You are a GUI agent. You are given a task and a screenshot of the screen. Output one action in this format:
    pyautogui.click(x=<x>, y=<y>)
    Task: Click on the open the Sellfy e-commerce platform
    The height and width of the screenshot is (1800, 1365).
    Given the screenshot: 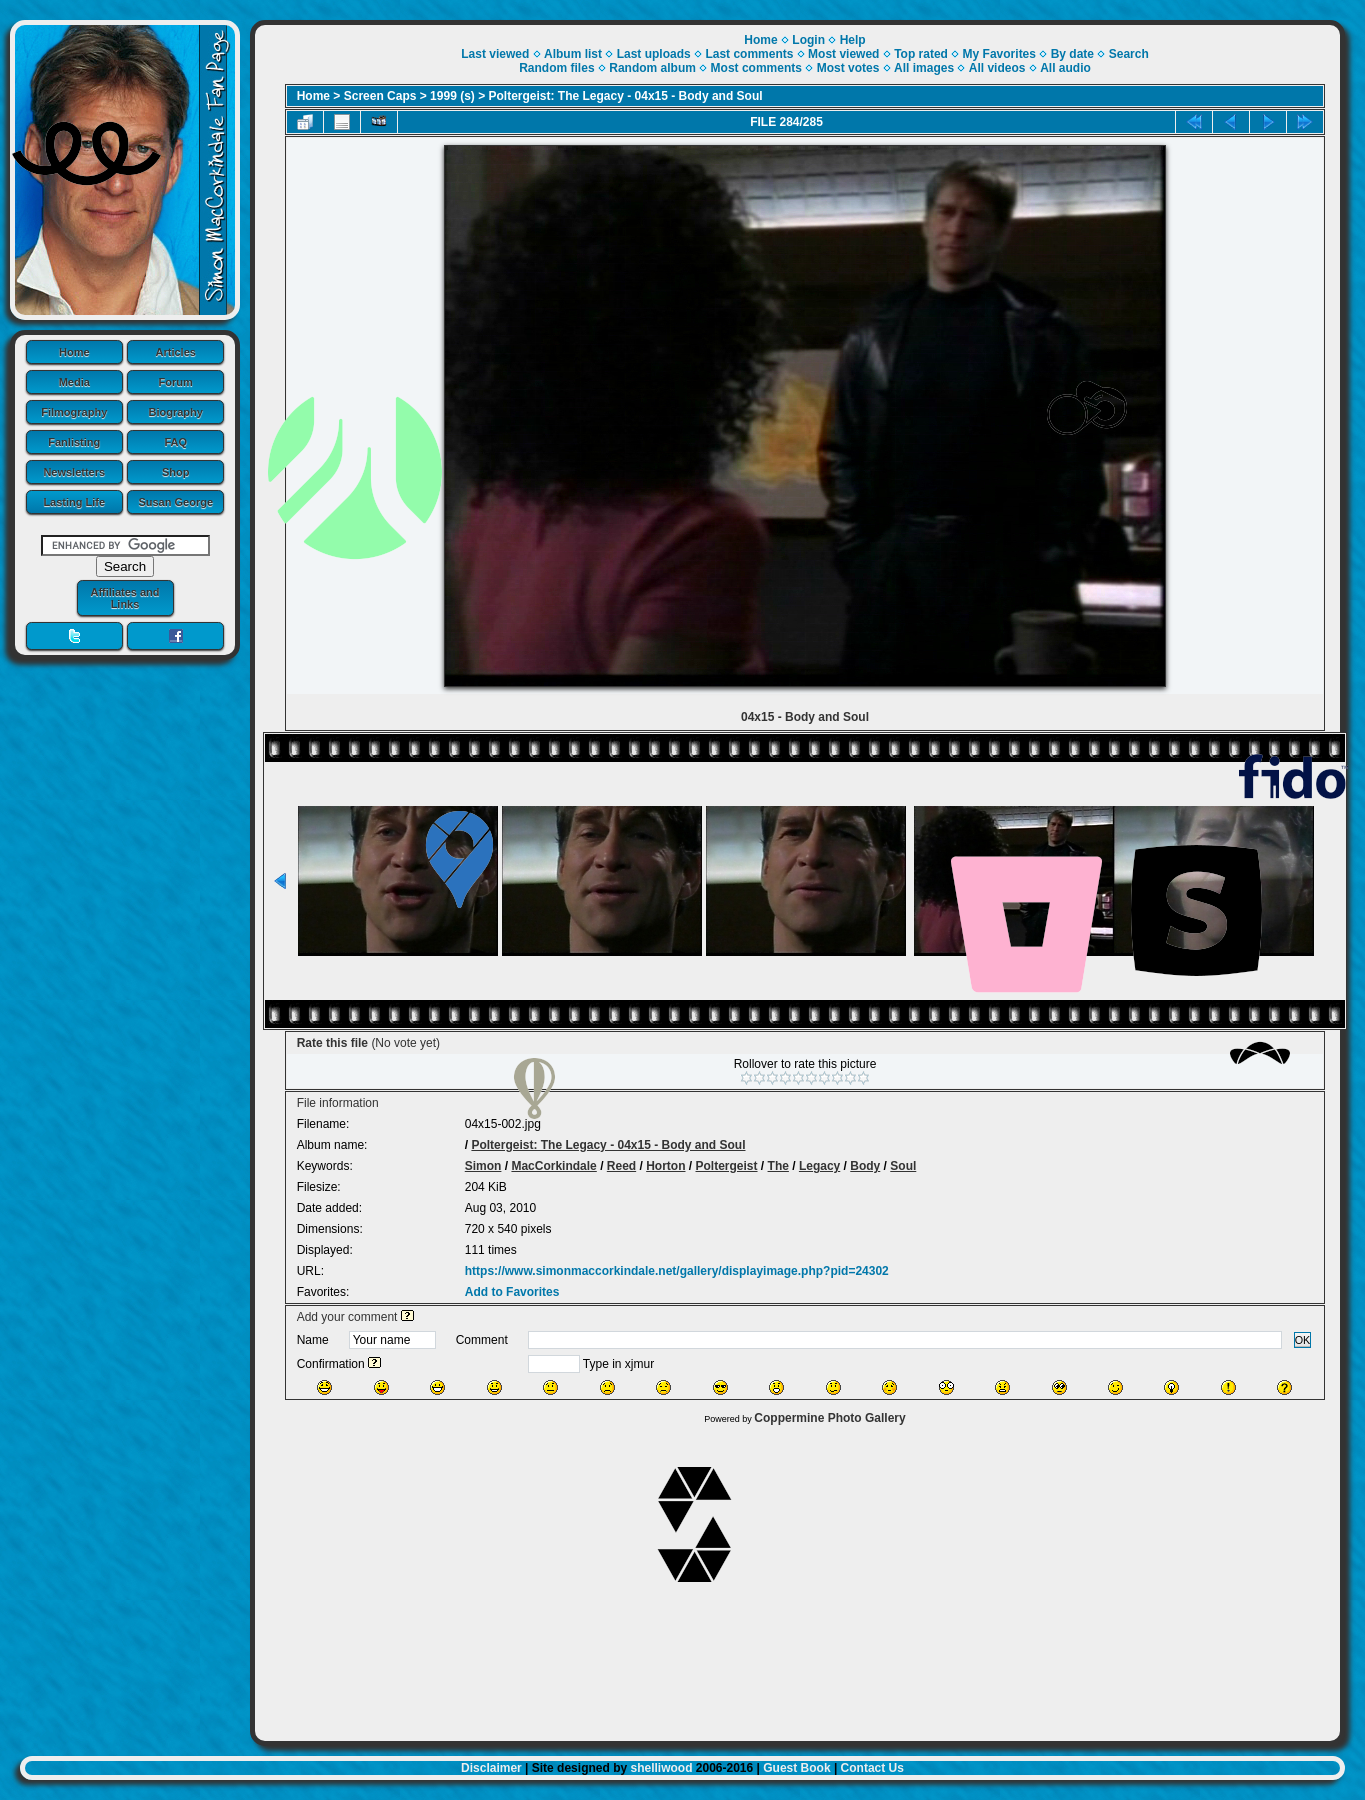 What is the action you would take?
    pyautogui.click(x=1196, y=910)
    